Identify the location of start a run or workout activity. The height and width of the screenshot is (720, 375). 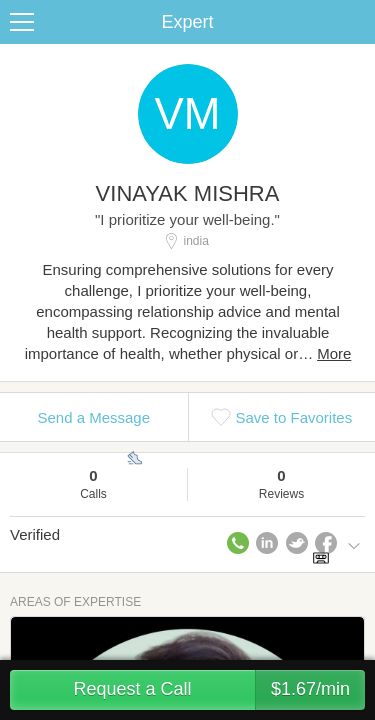
(134, 458).